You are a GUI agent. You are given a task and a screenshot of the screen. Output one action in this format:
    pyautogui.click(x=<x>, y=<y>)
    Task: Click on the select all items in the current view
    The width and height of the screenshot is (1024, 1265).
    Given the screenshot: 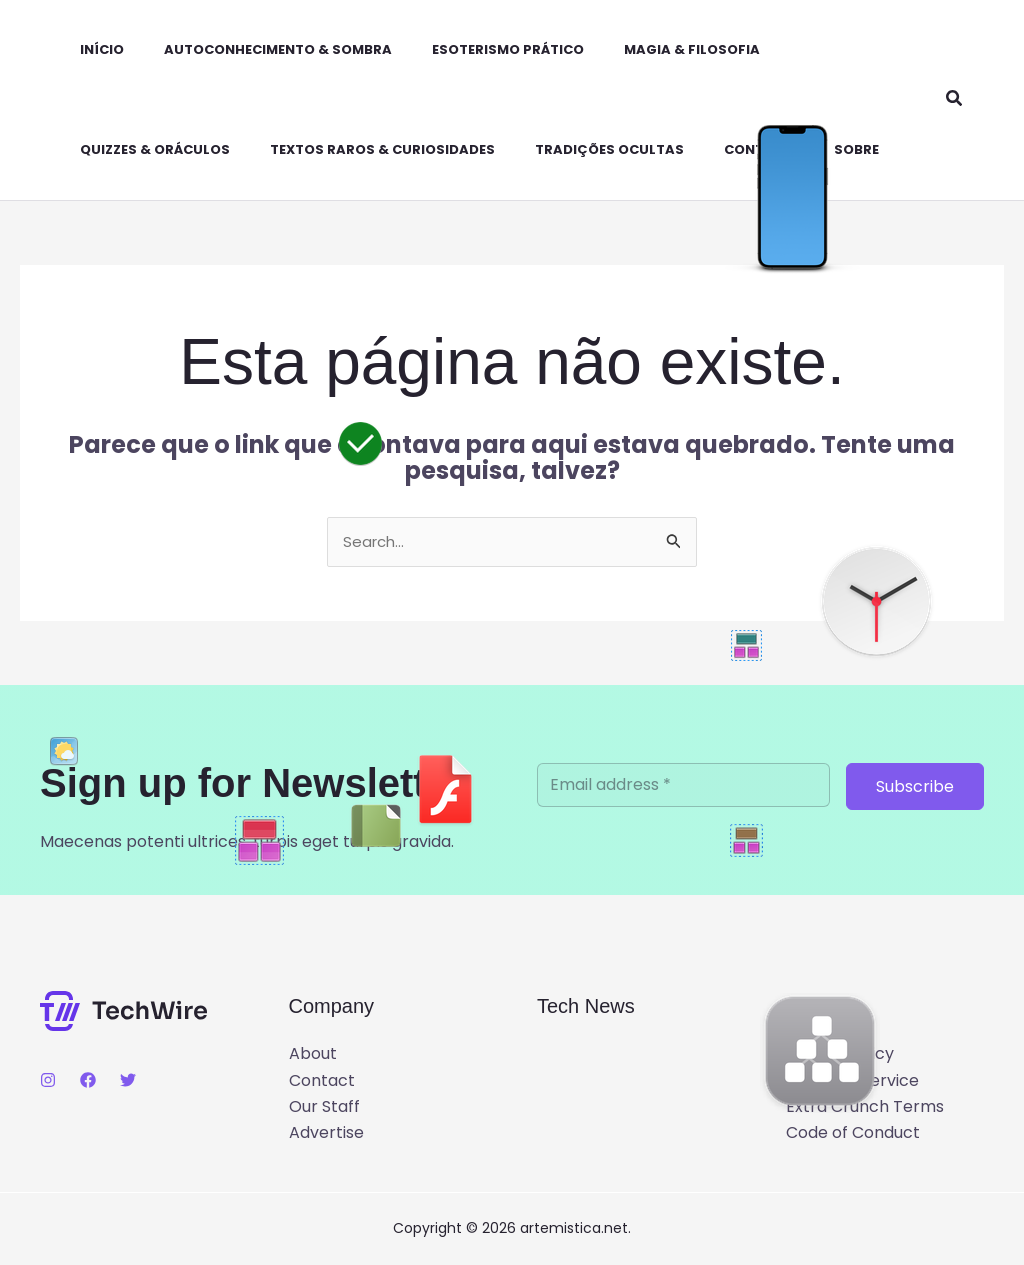 What is the action you would take?
    pyautogui.click(x=259, y=840)
    